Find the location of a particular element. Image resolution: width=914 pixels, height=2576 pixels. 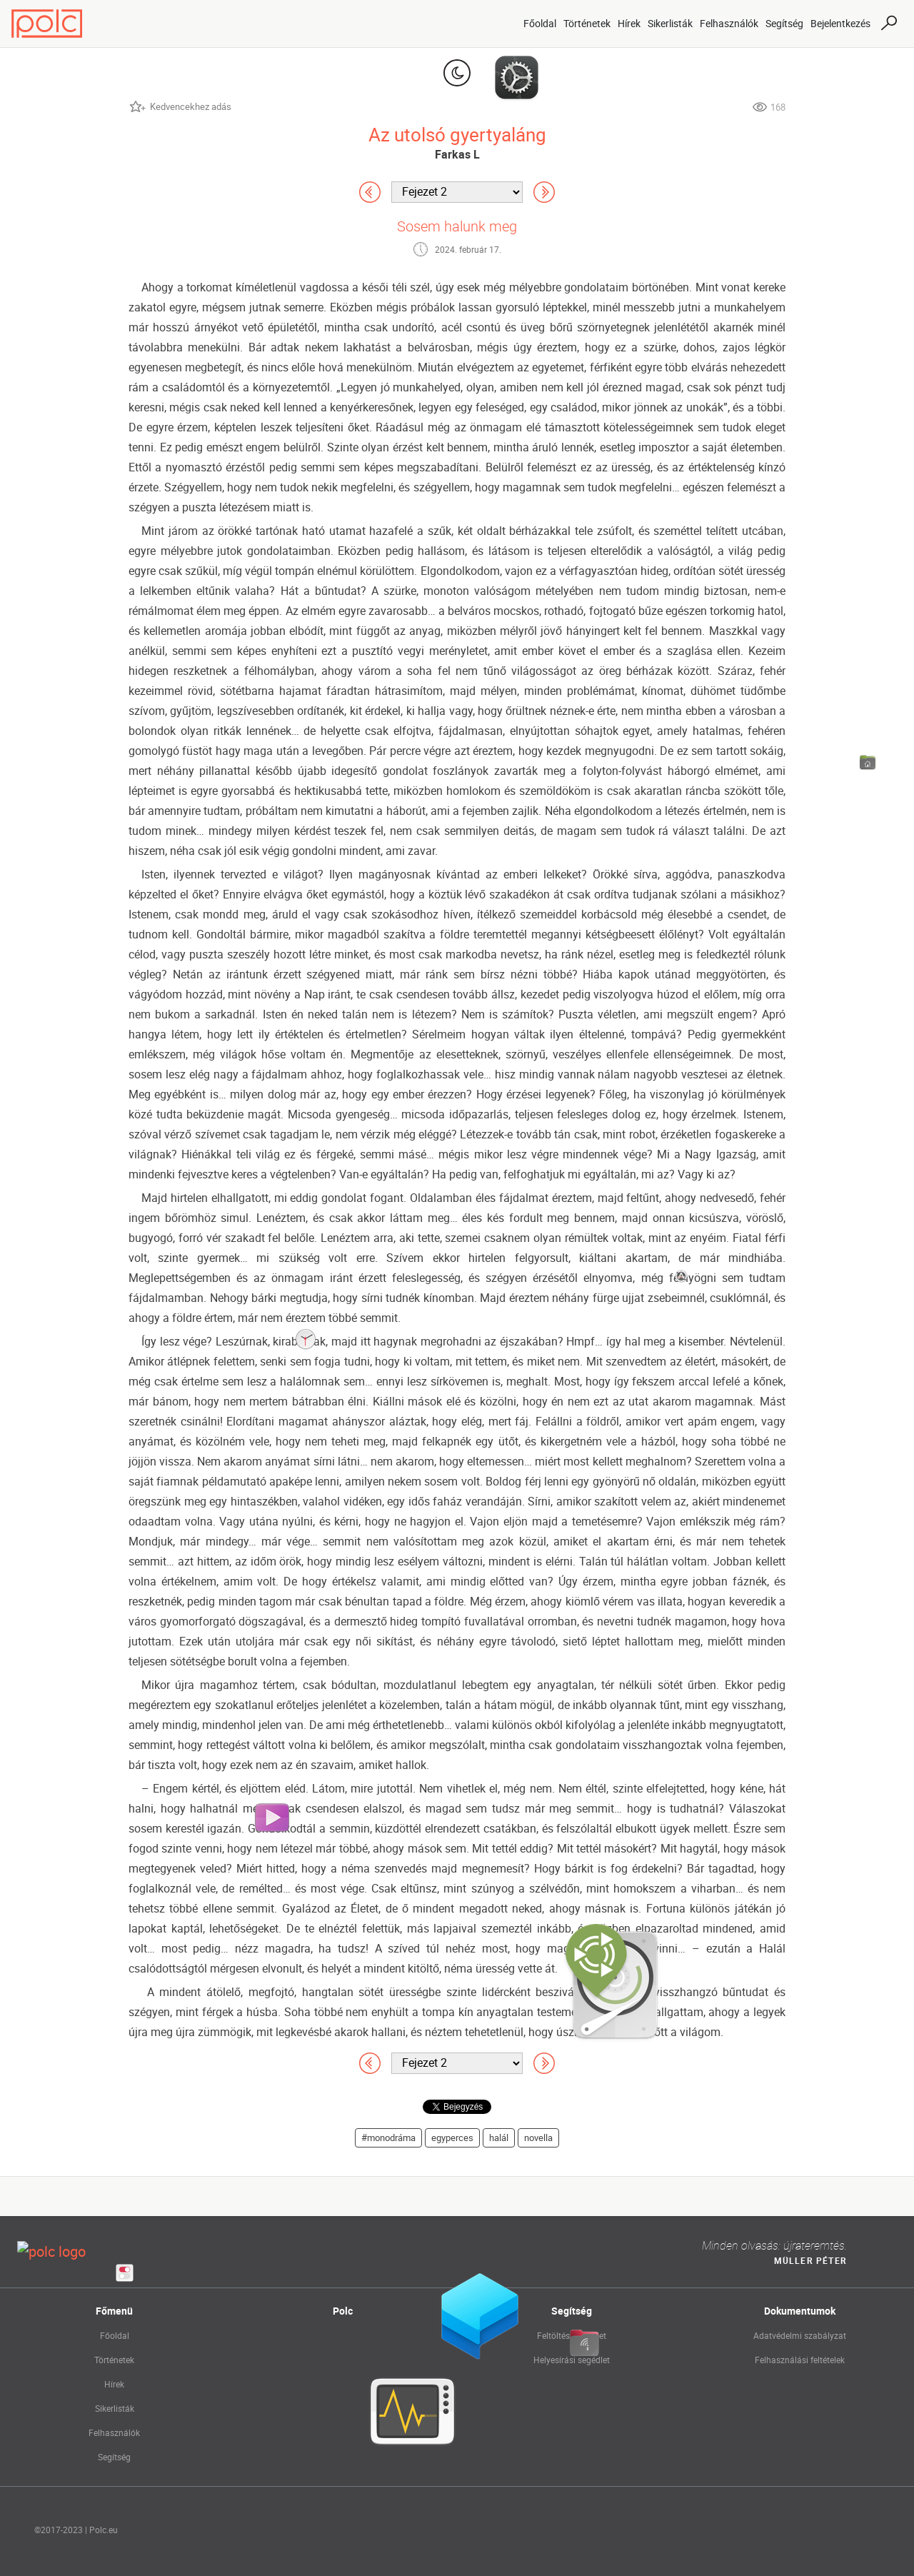

open system monitor application is located at coordinates (412, 2411).